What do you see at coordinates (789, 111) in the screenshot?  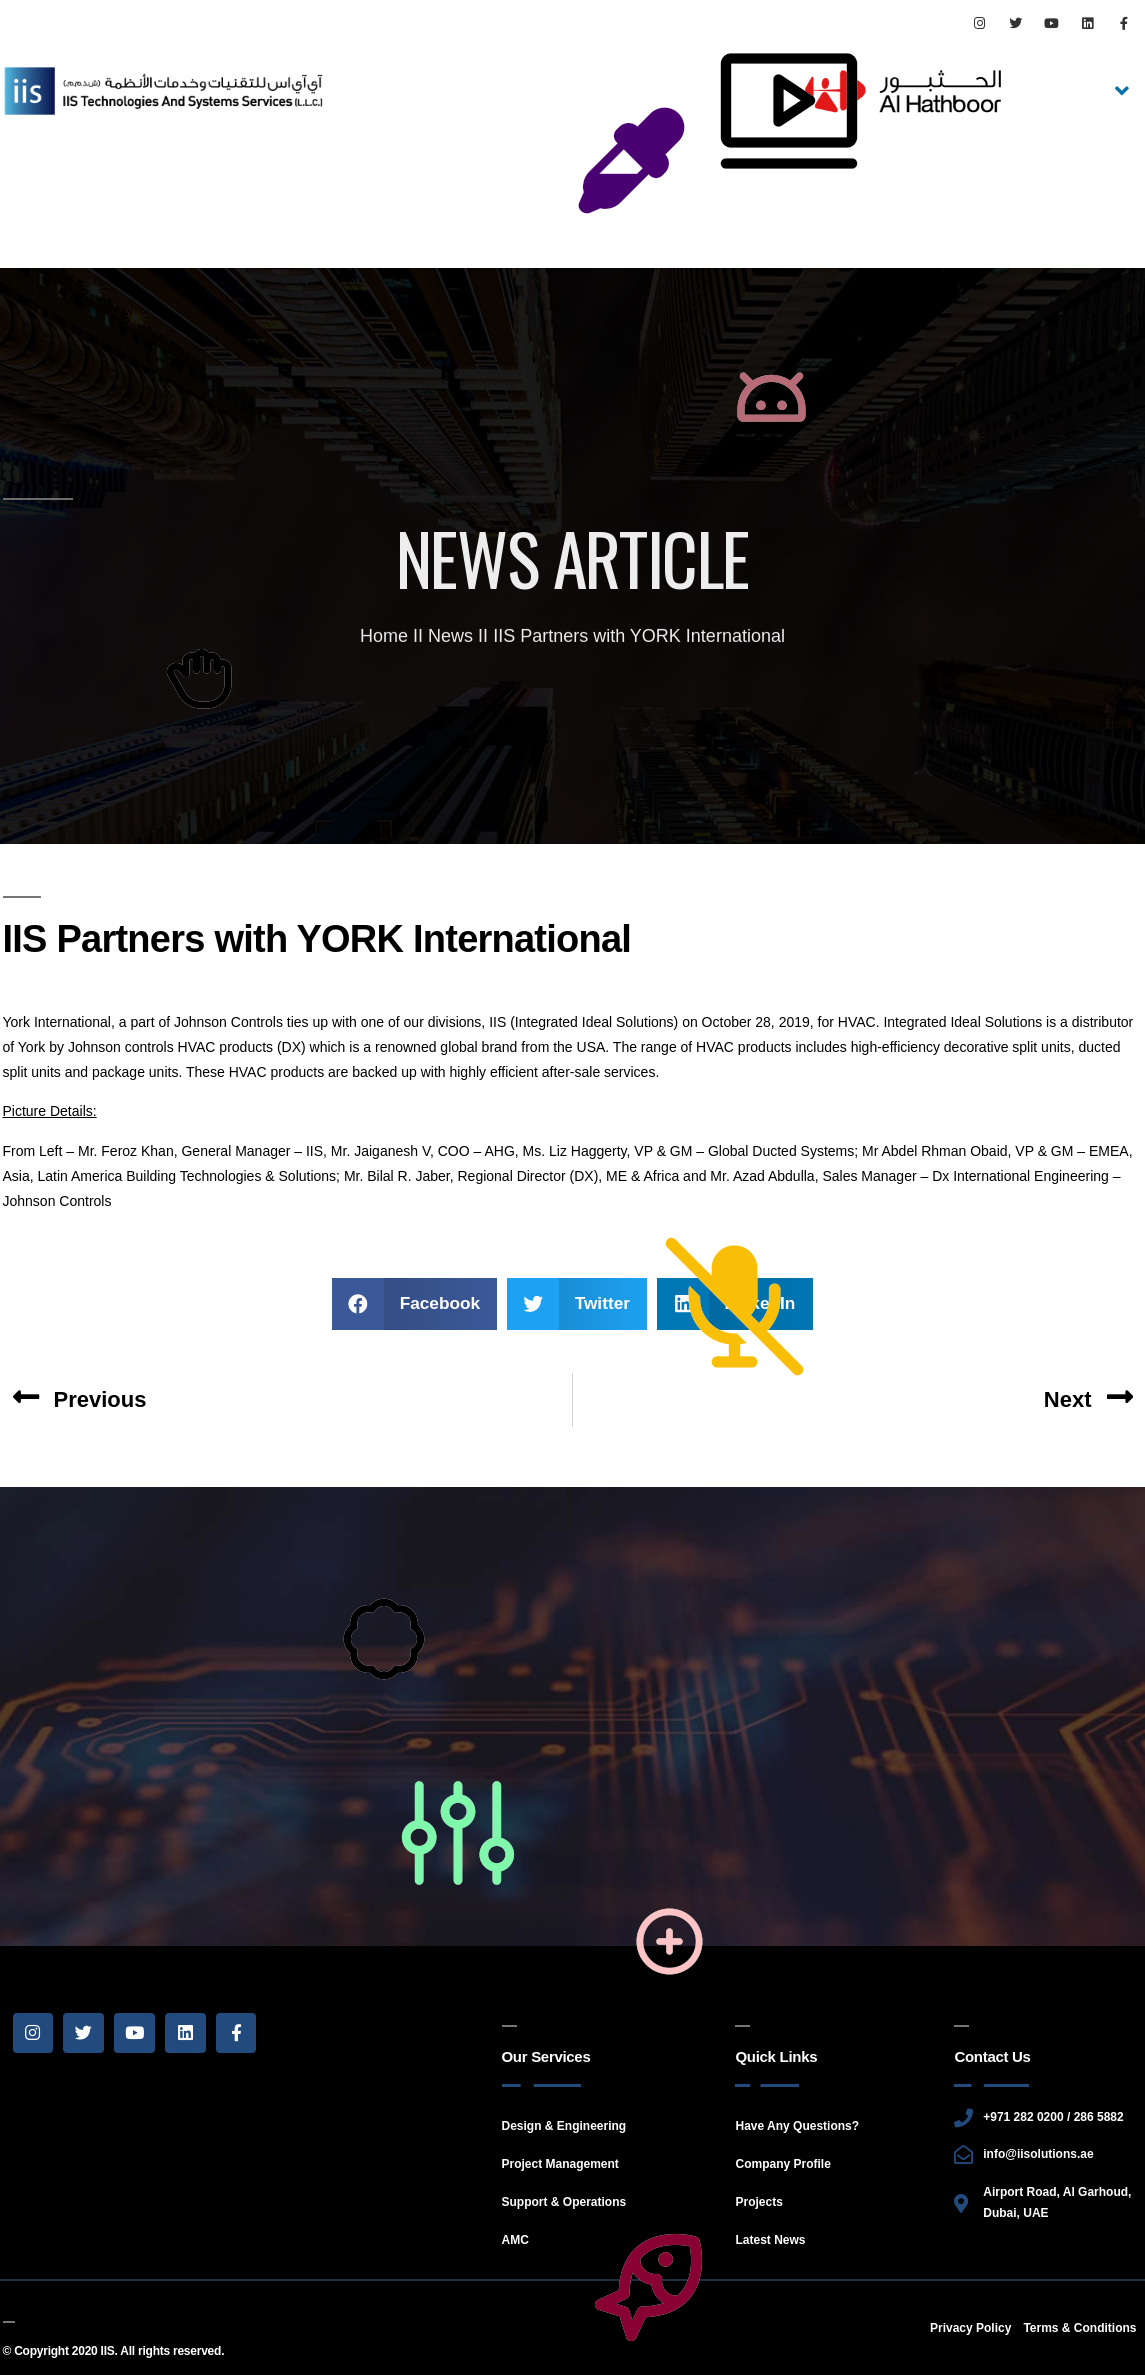 I see `play or watch a video` at bounding box center [789, 111].